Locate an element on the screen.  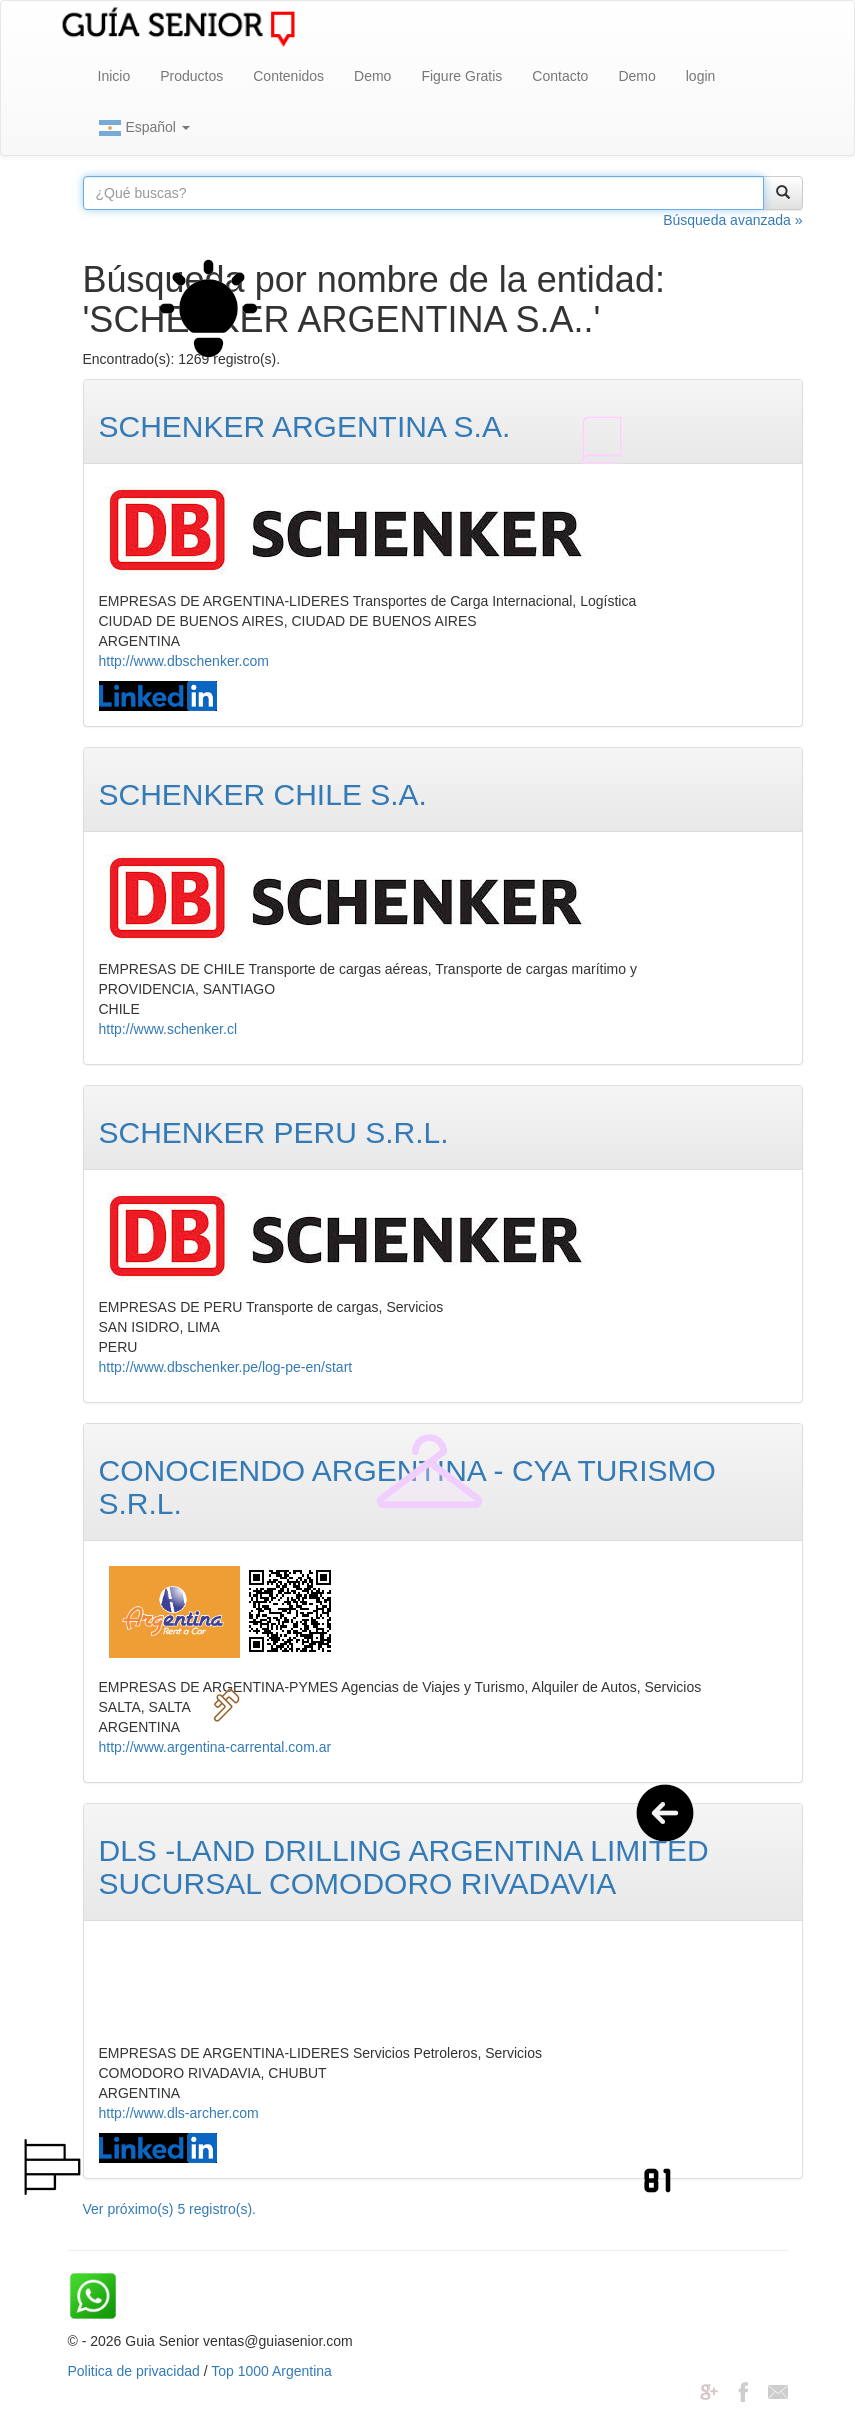
indicates item number 81 in a list or sequence is located at coordinates (658, 2180).